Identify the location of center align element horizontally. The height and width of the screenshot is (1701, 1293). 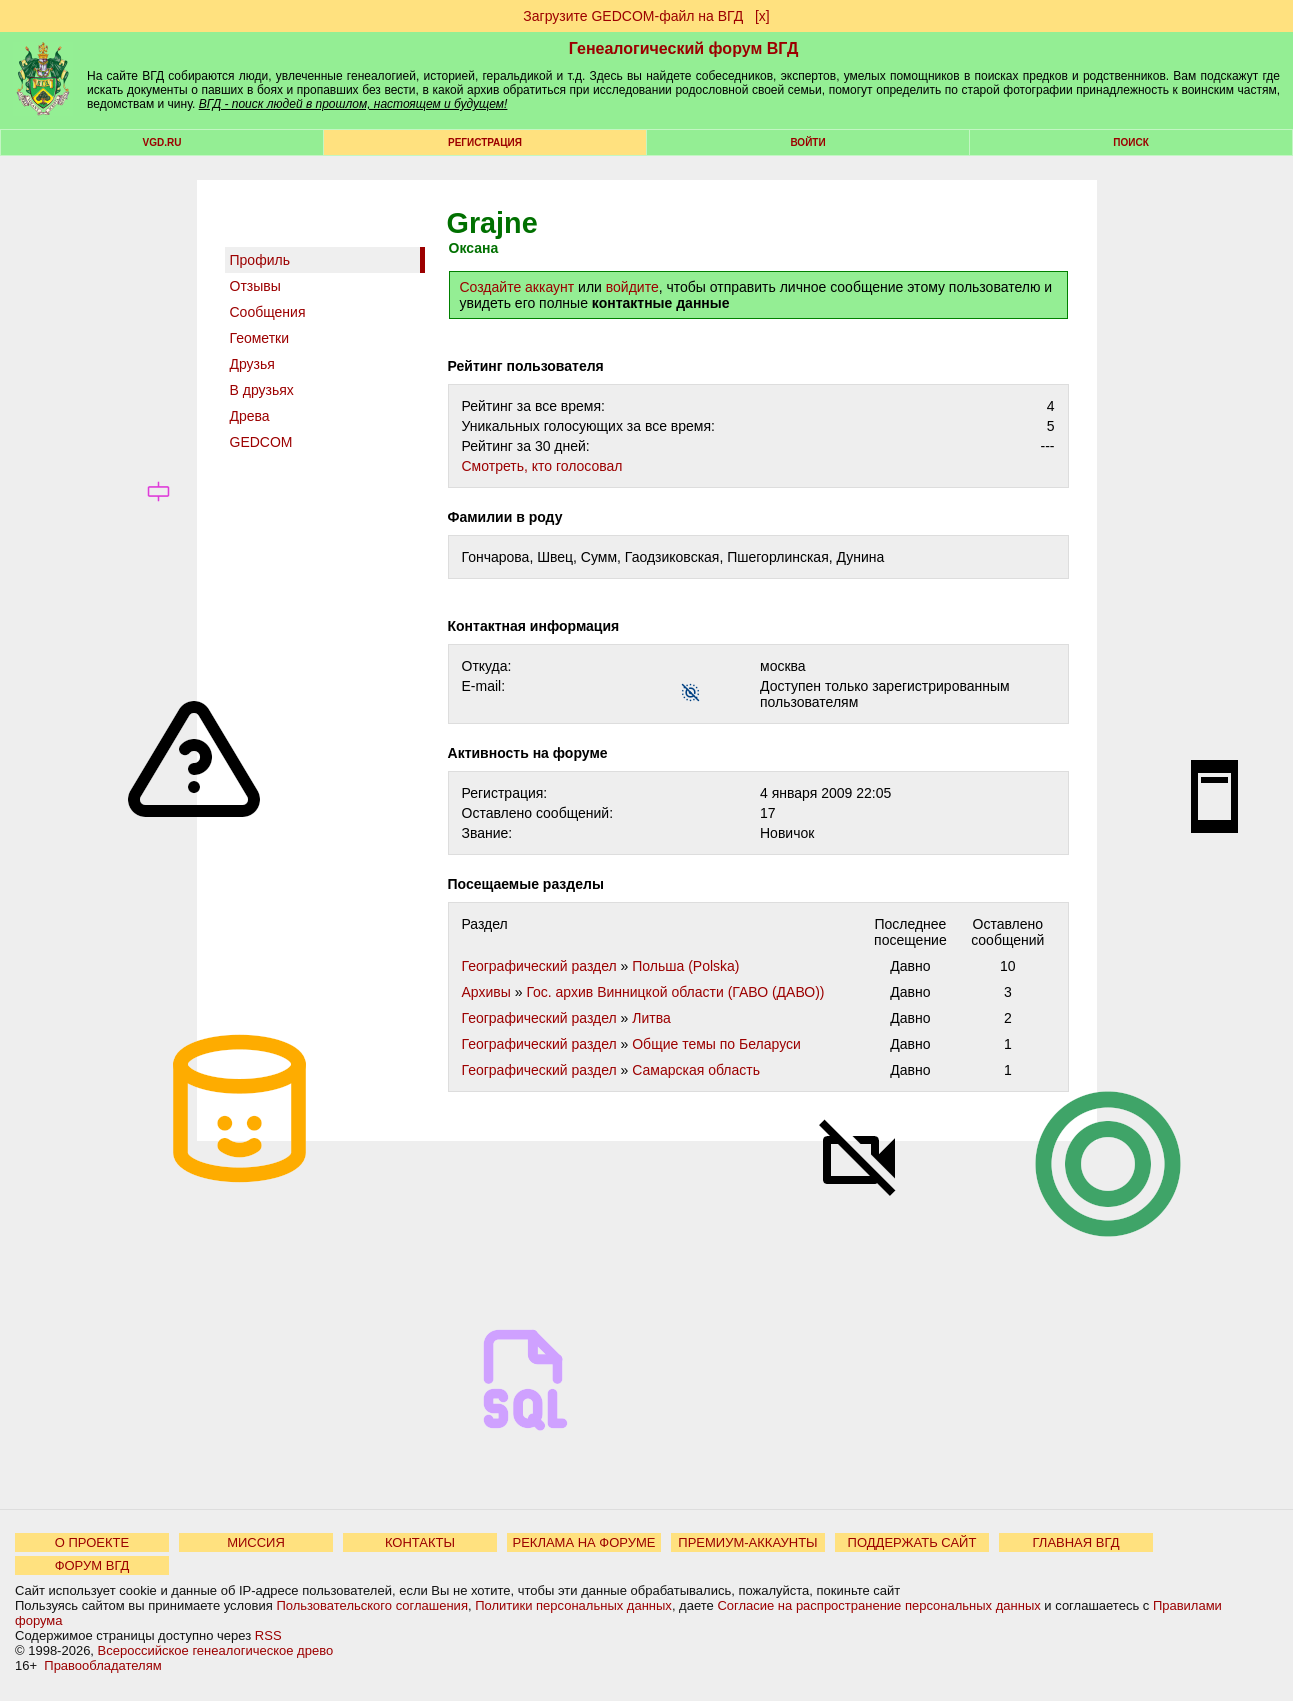
(158, 491).